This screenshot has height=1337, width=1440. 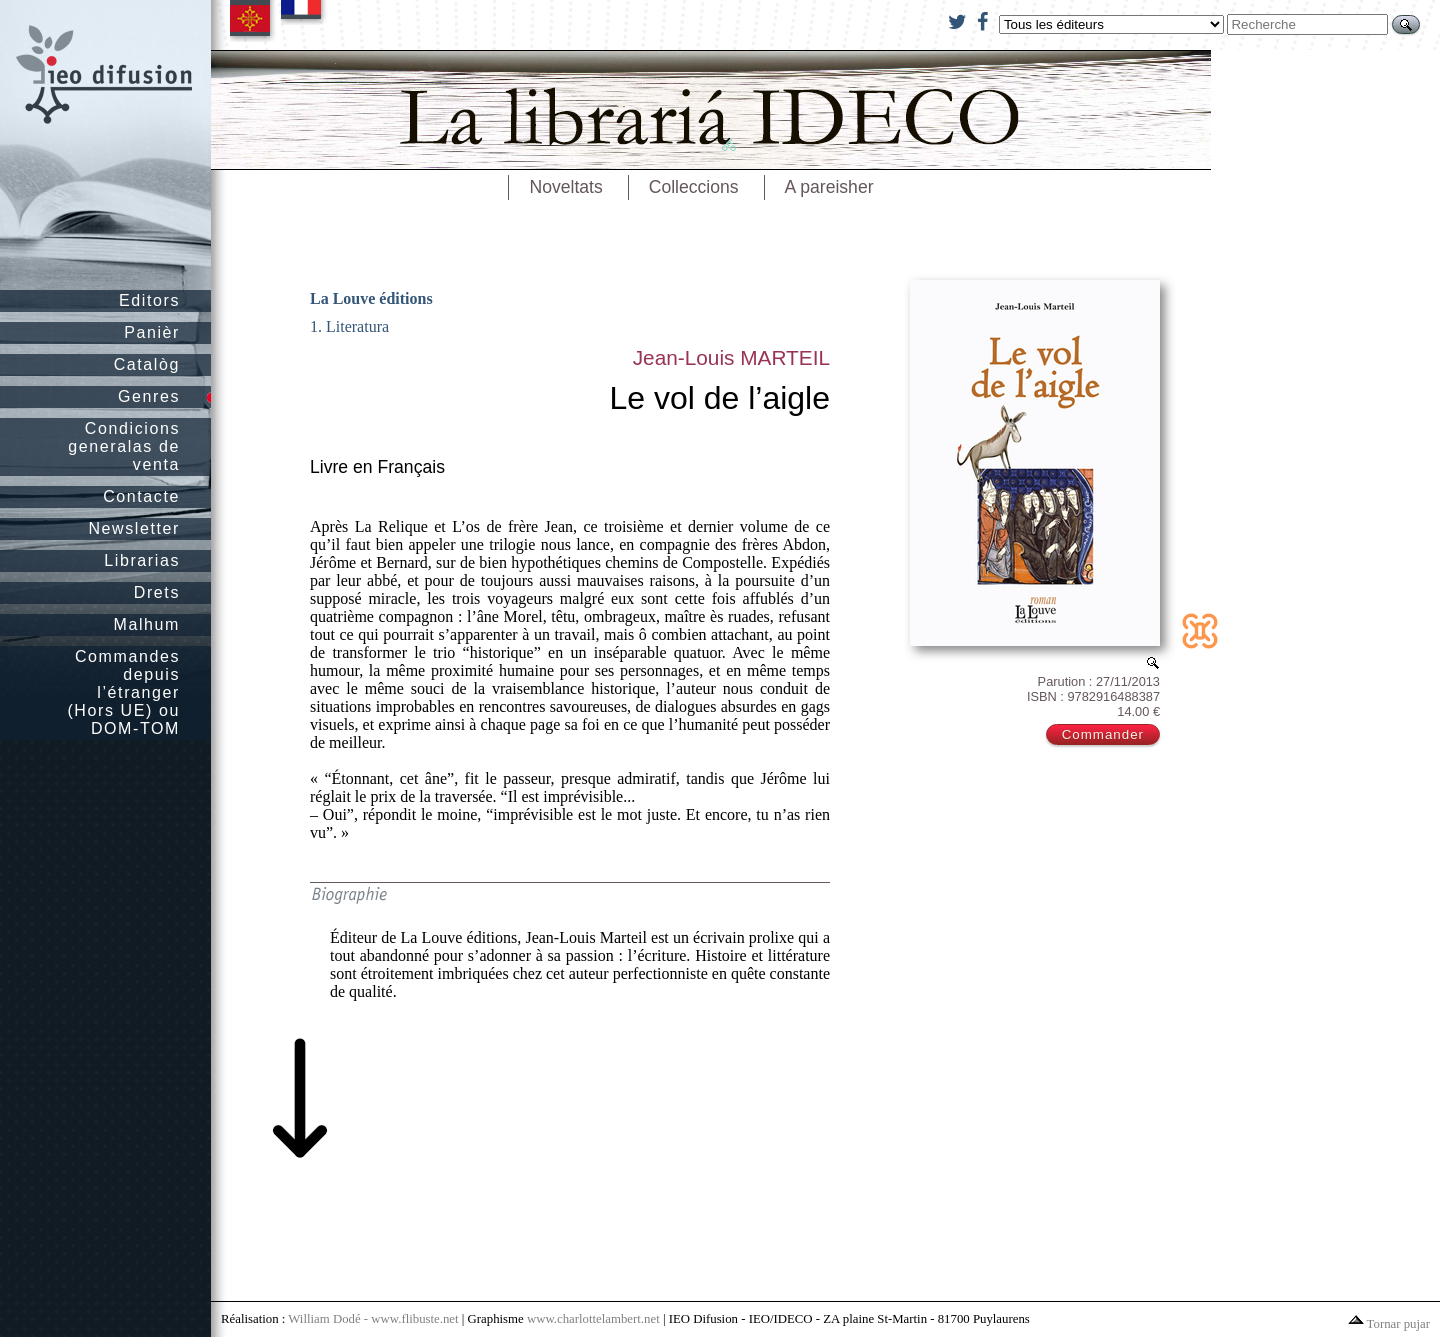 What do you see at coordinates (729, 145) in the screenshot?
I see `access bike-sharing or cycling options` at bounding box center [729, 145].